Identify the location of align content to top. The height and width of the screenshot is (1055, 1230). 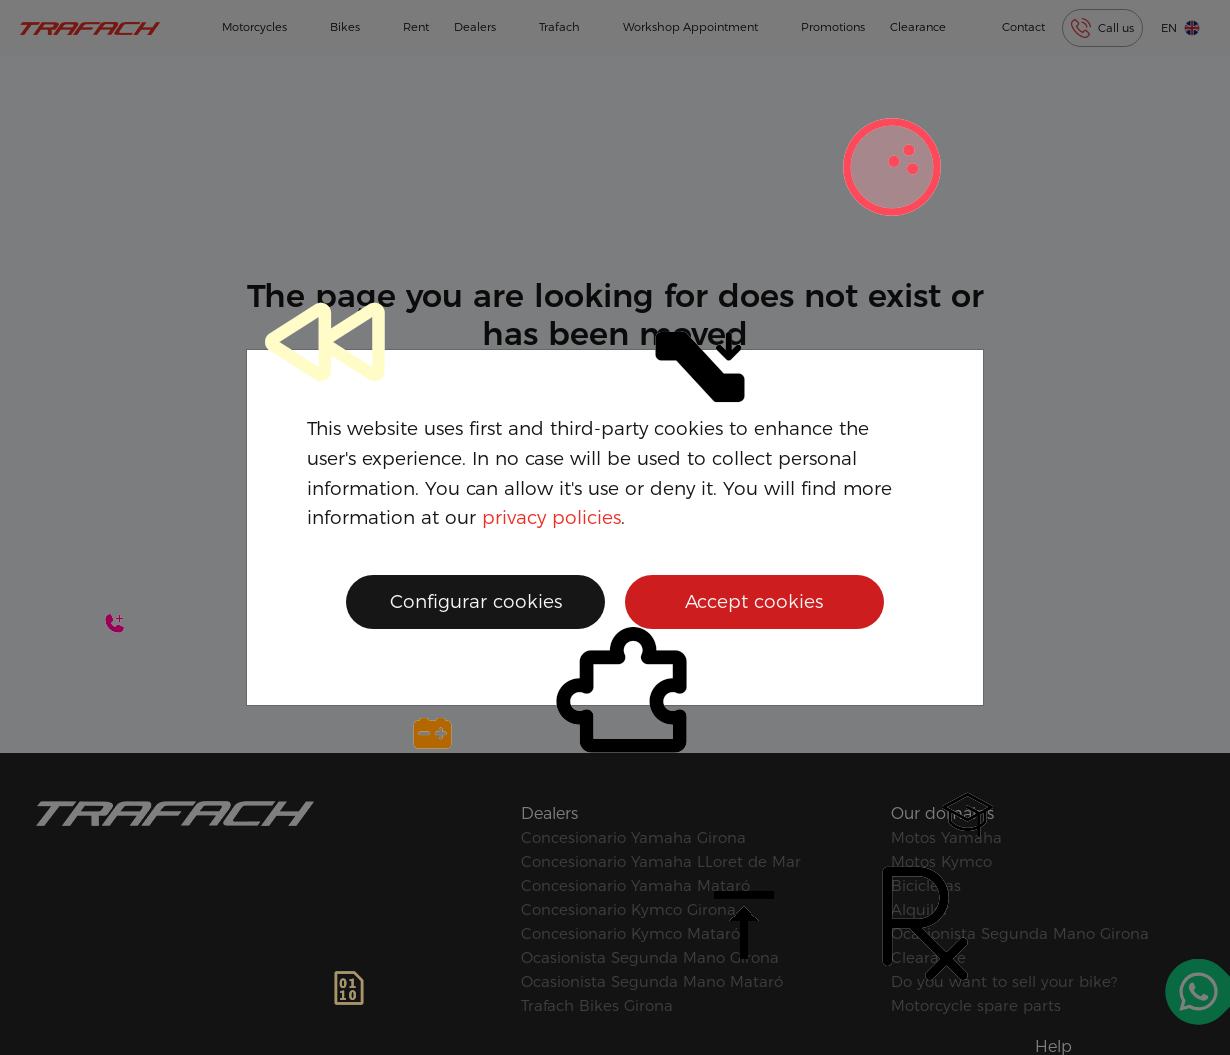
(744, 925).